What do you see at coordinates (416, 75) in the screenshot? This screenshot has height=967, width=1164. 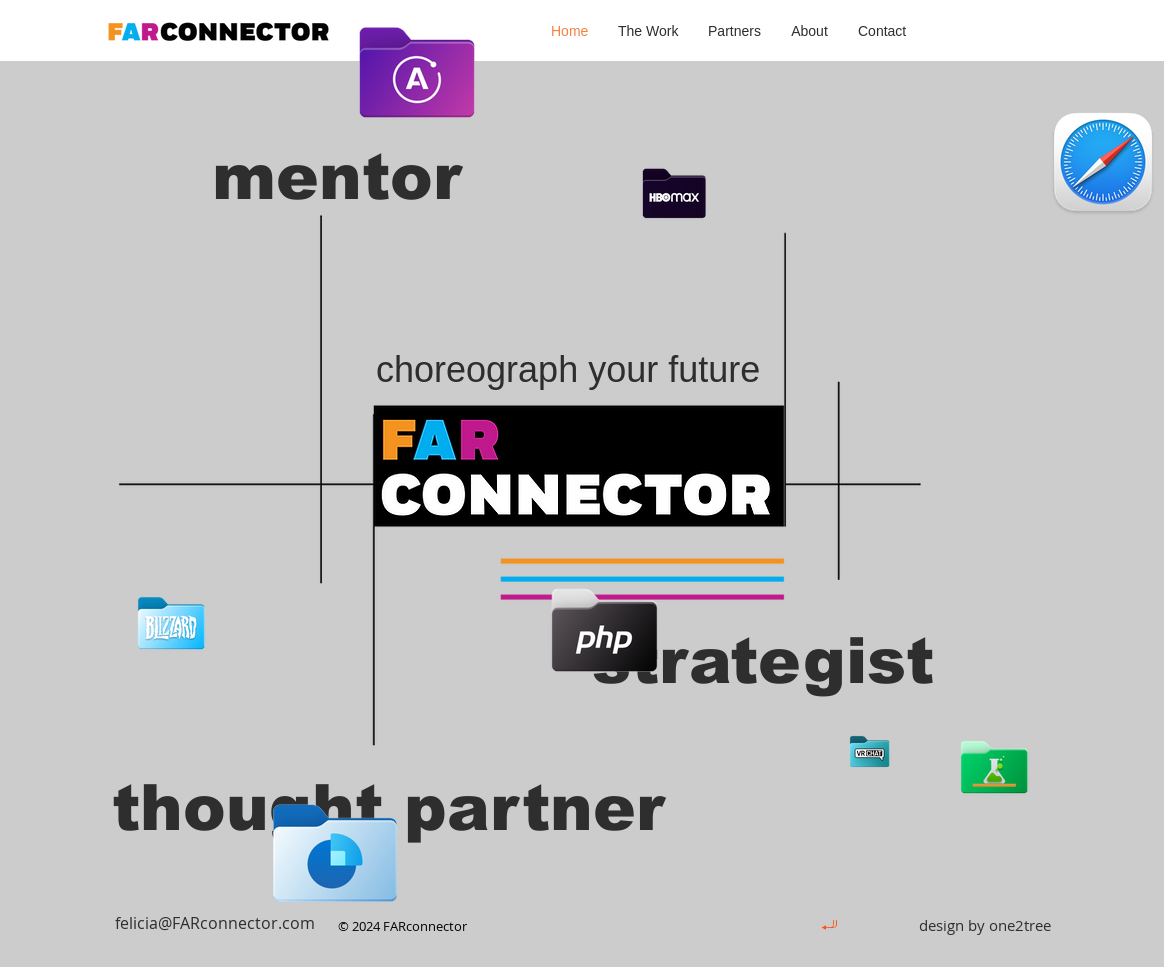 I see `open apollo app files folder` at bounding box center [416, 75].